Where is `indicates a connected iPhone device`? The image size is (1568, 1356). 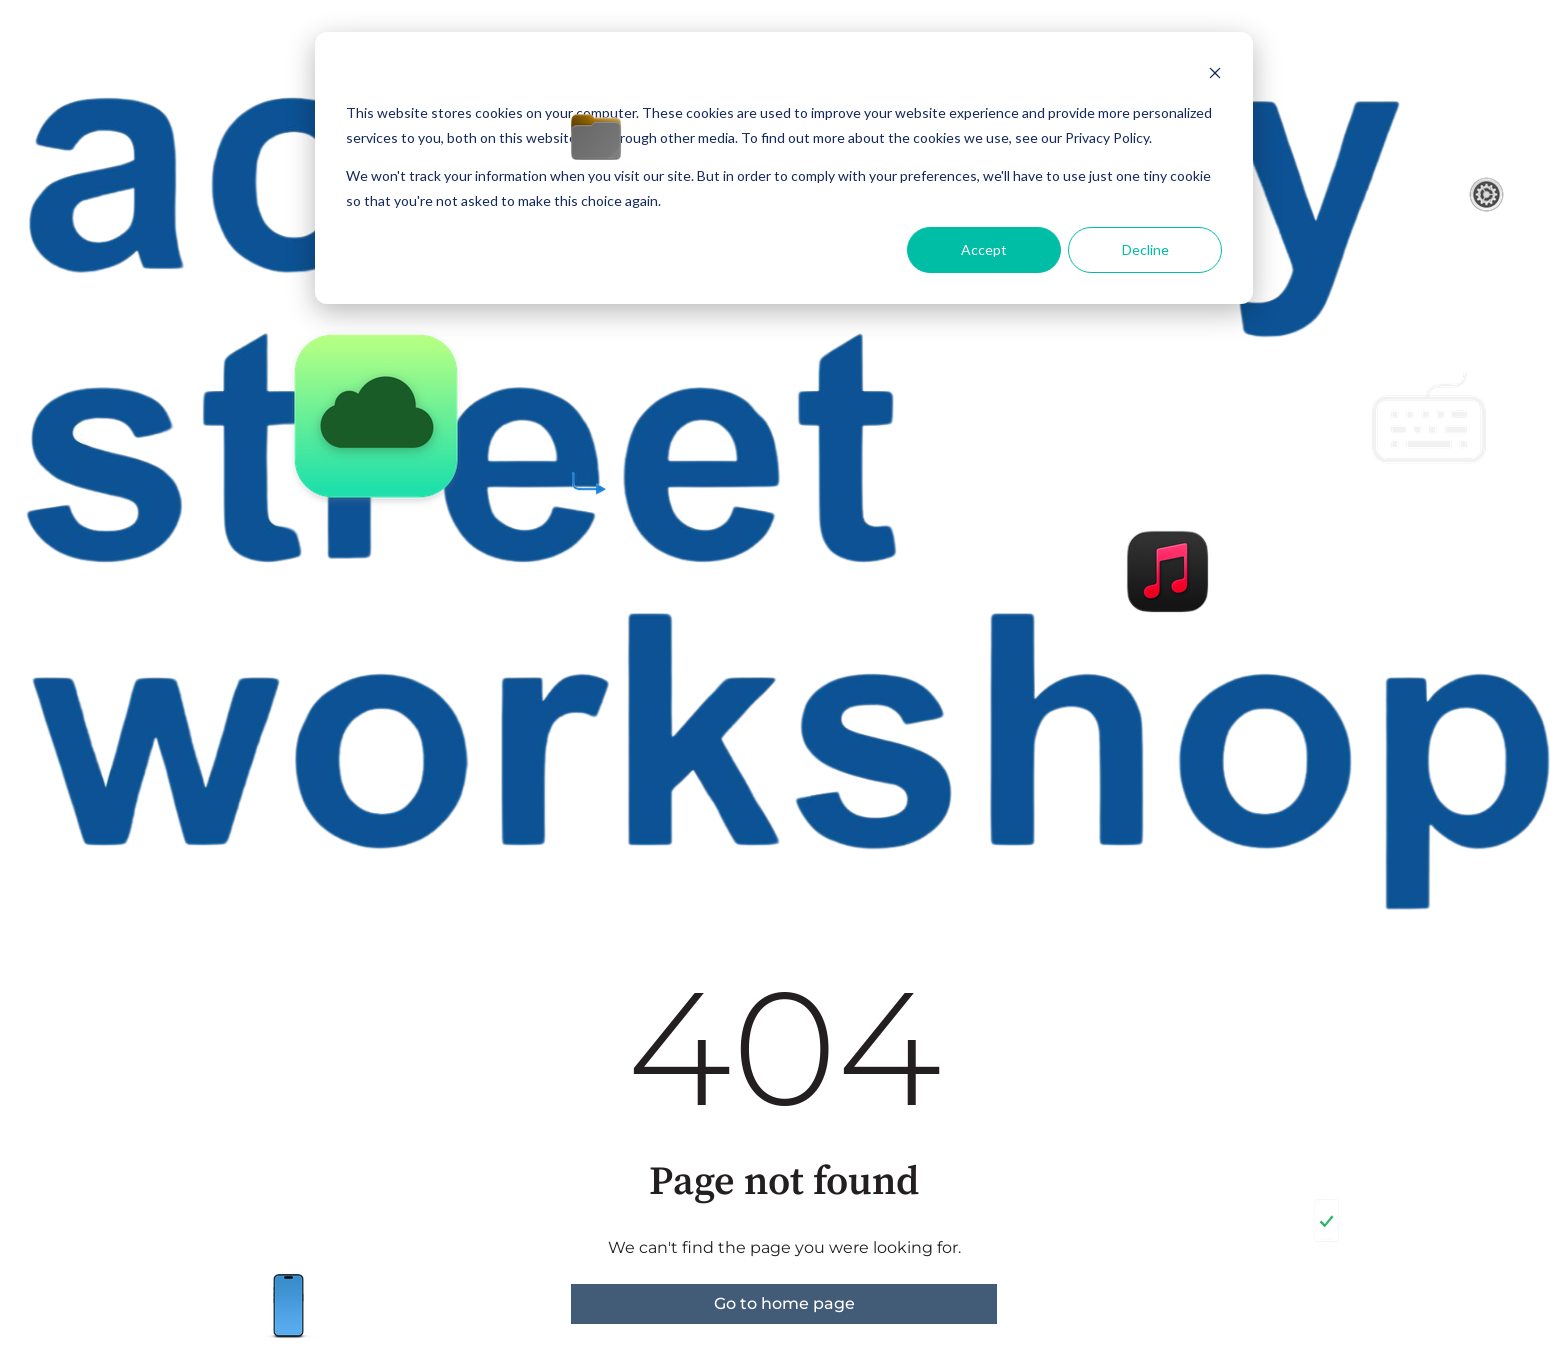
indicates a connected iPhone device is located at coordinates (288, 1306).